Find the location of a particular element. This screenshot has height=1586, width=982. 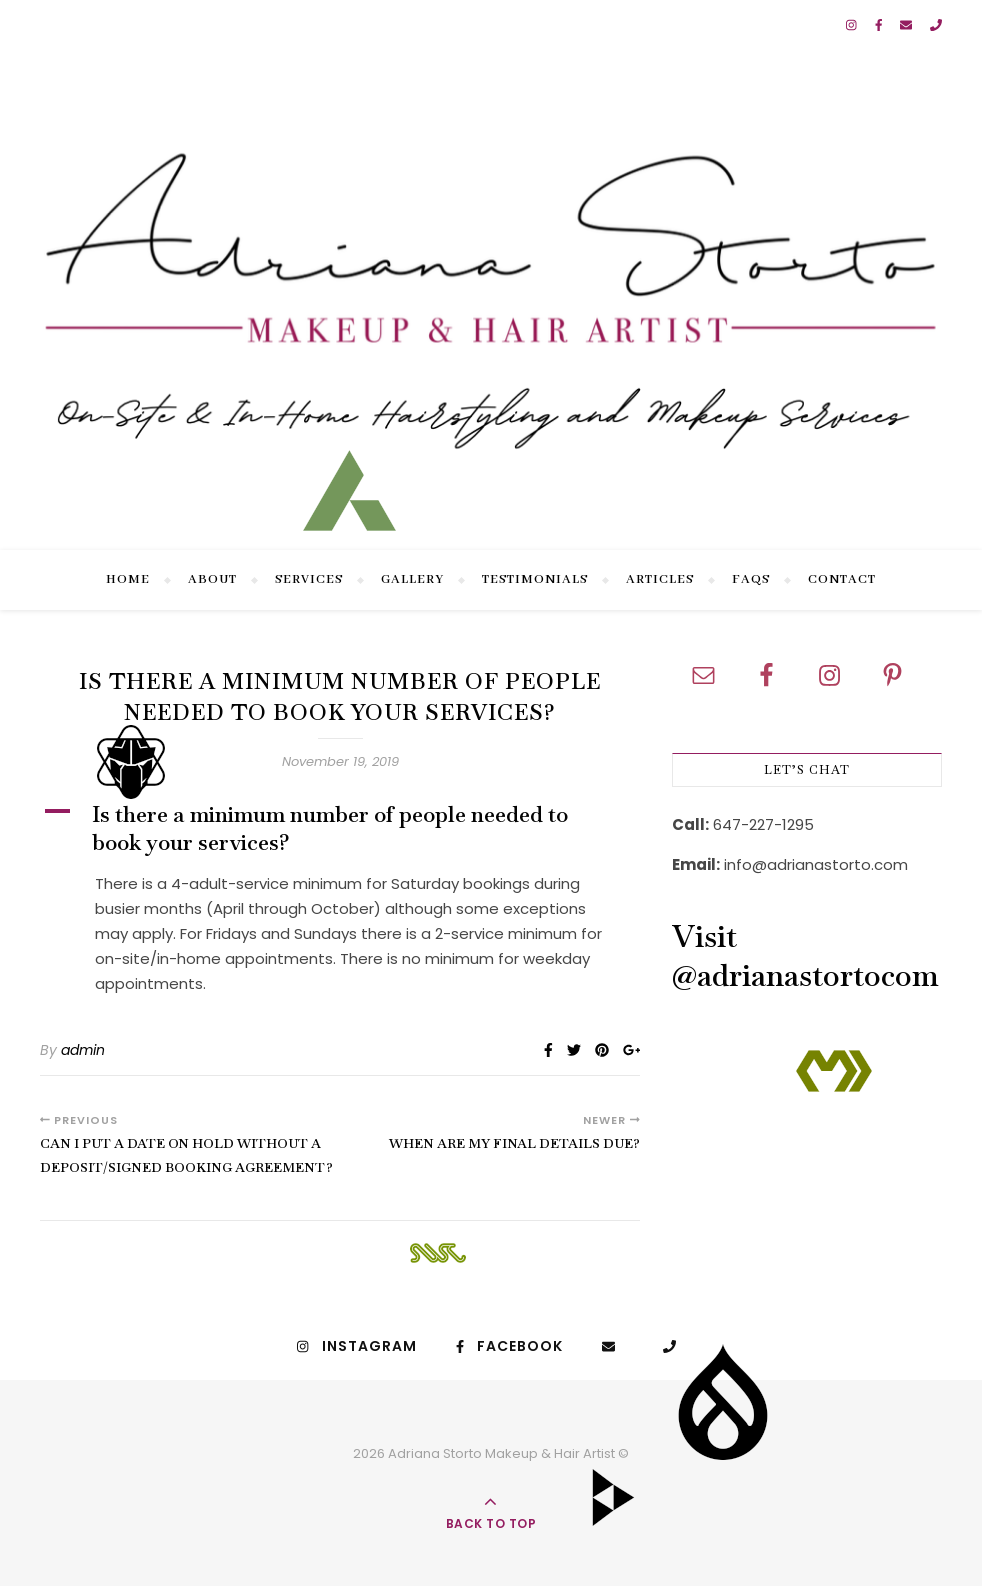

marko javascript framework logo is located at coordinates (834, 1071).